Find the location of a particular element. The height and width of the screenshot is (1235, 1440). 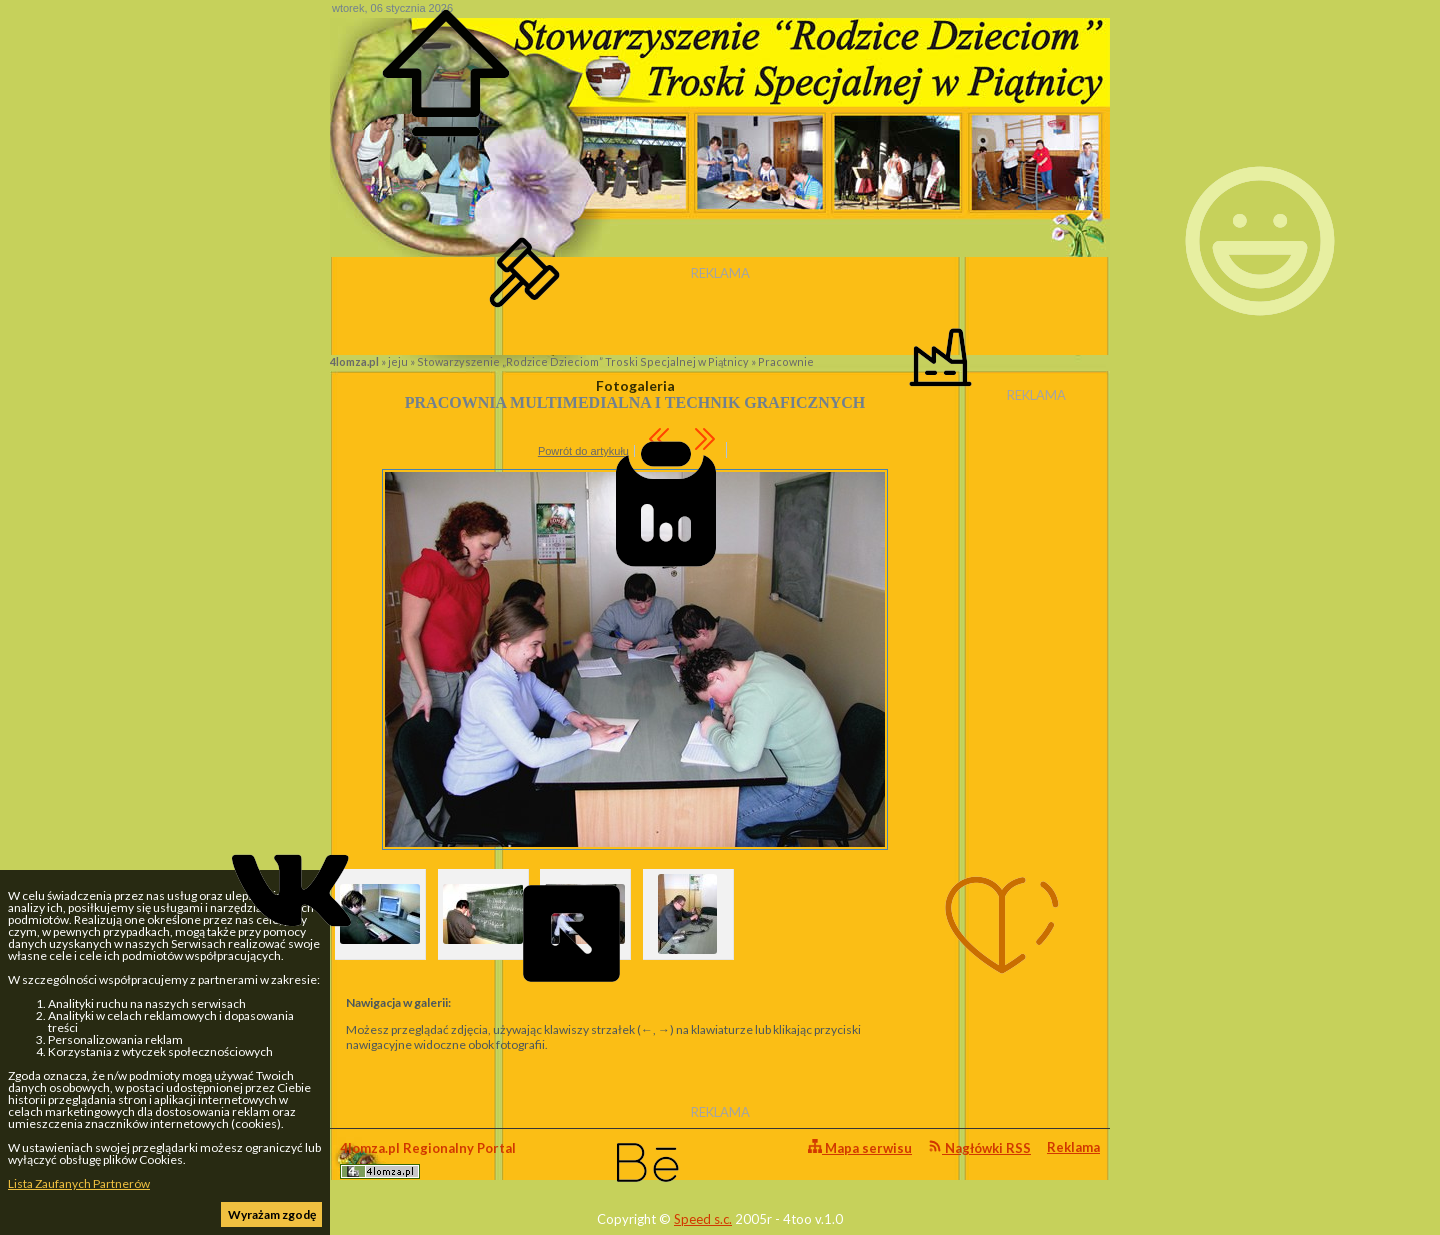

upload a file or document is located at coordinates (446, 78).